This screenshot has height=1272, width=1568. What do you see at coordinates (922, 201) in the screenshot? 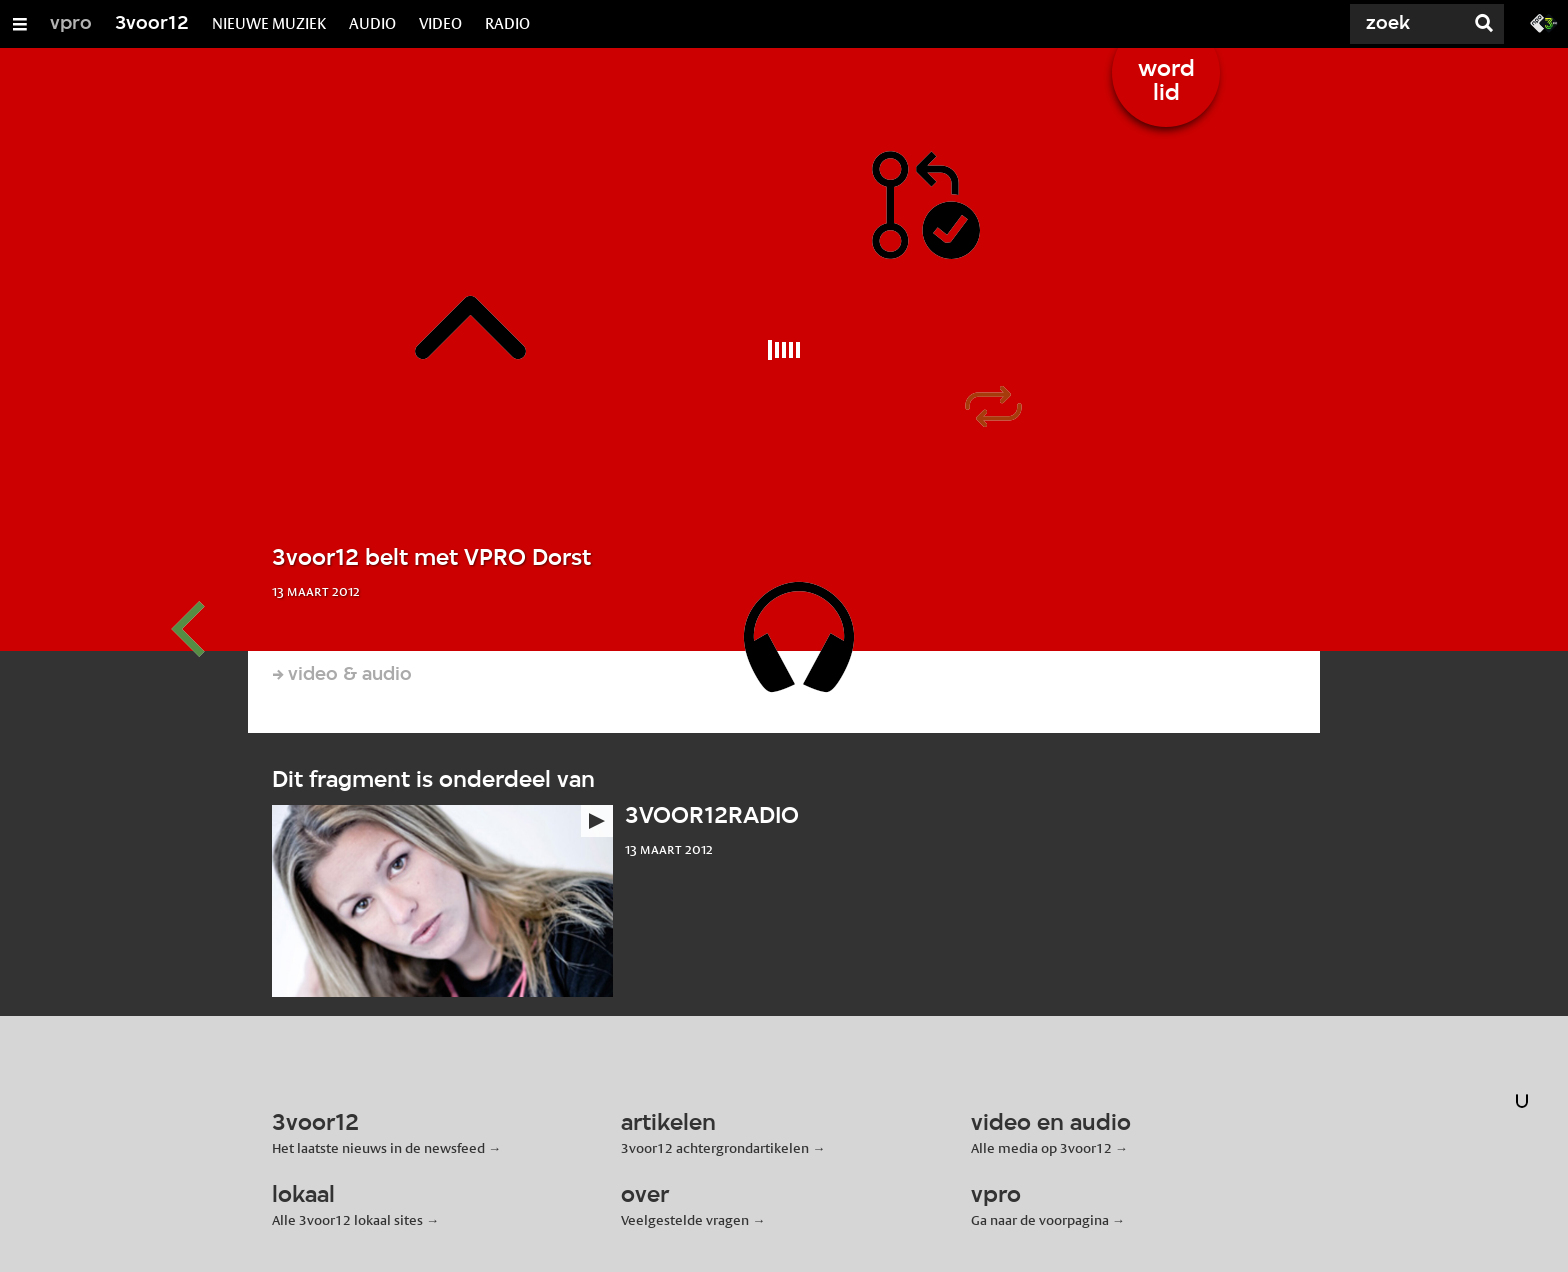
I see `indicates a merged or completed pull request` at bounding box center [922, 201].